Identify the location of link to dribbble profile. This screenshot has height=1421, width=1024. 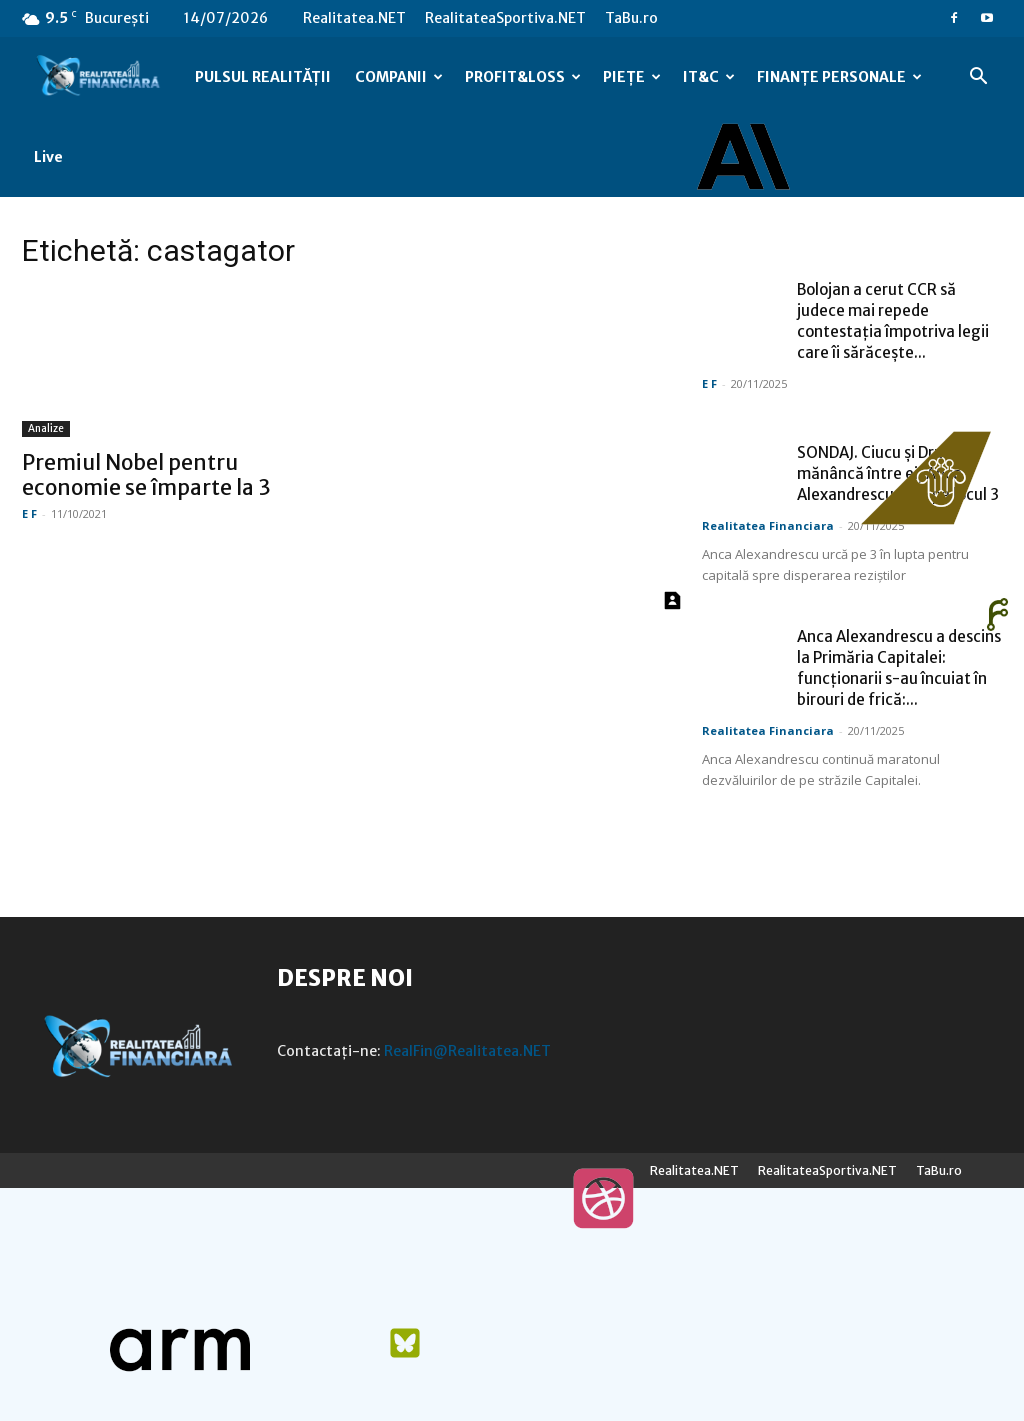
(603, 1198).